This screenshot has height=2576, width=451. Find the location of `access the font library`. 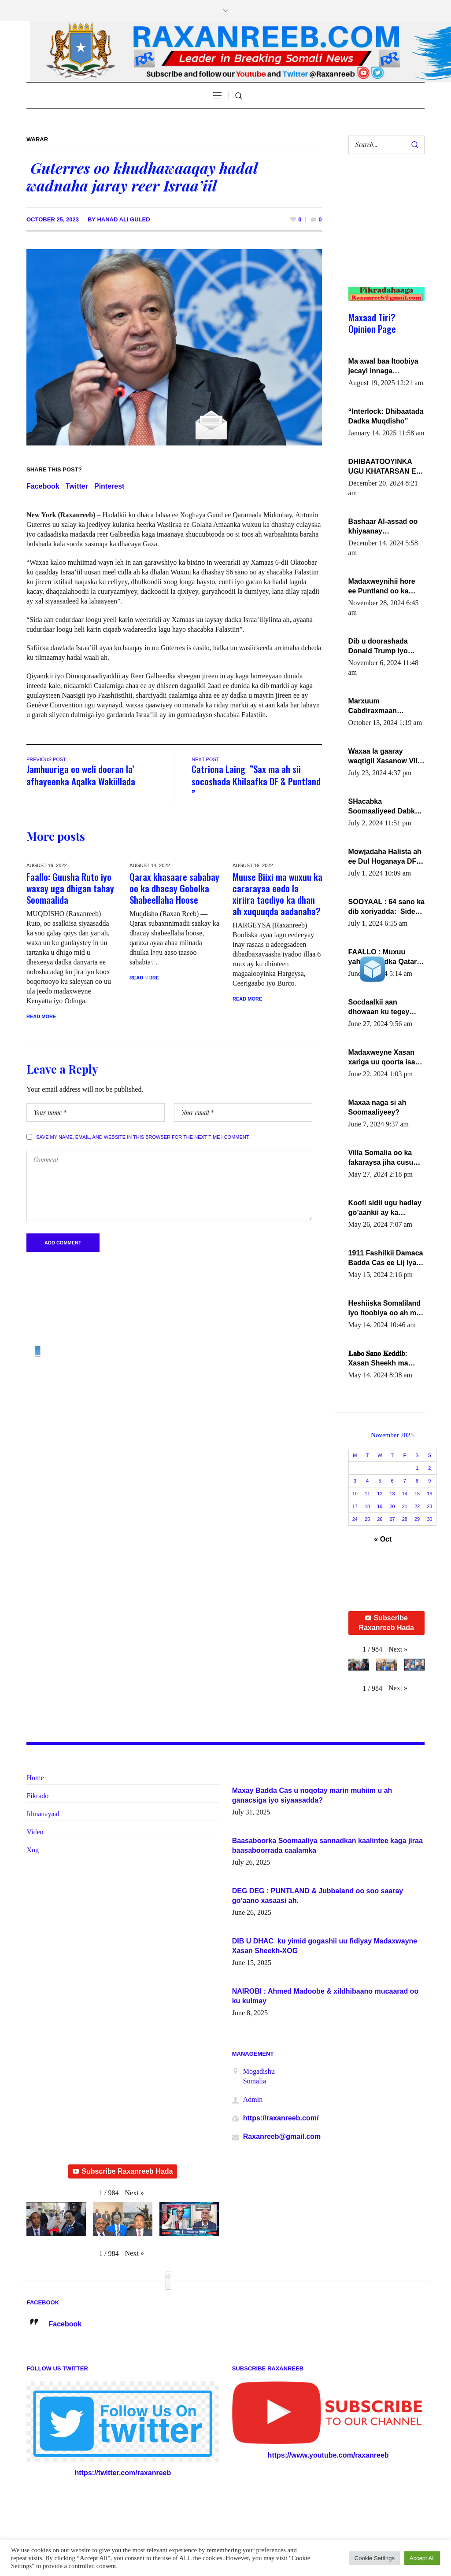

access the font library is located at coordinates (156, 975).